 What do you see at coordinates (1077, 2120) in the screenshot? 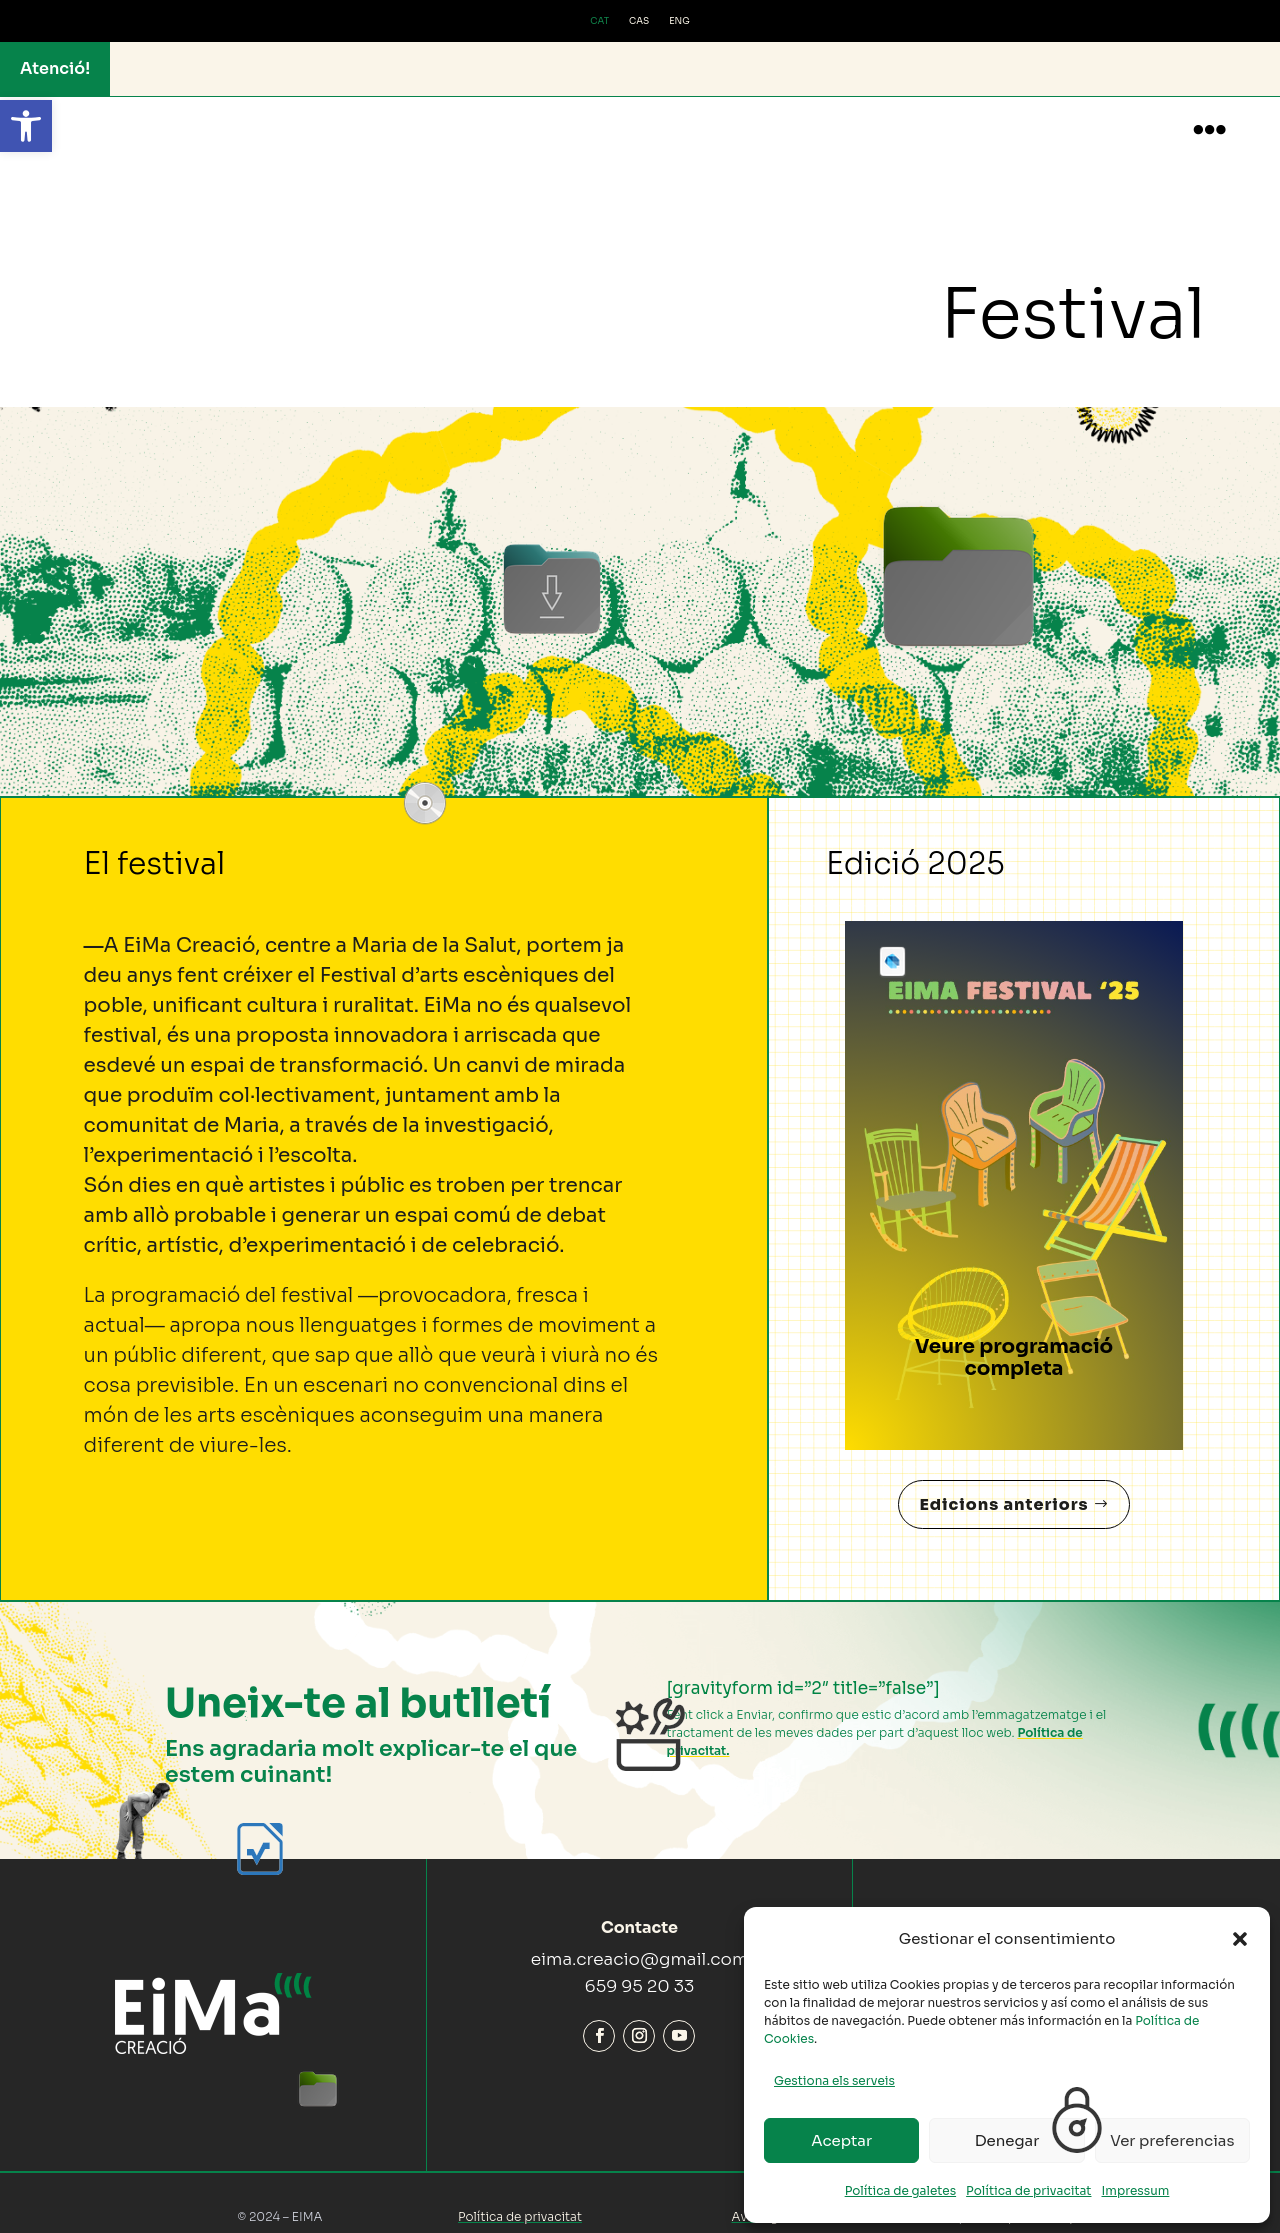
I see `open two-factor authentication app` at bounding box center [1077, 2120].